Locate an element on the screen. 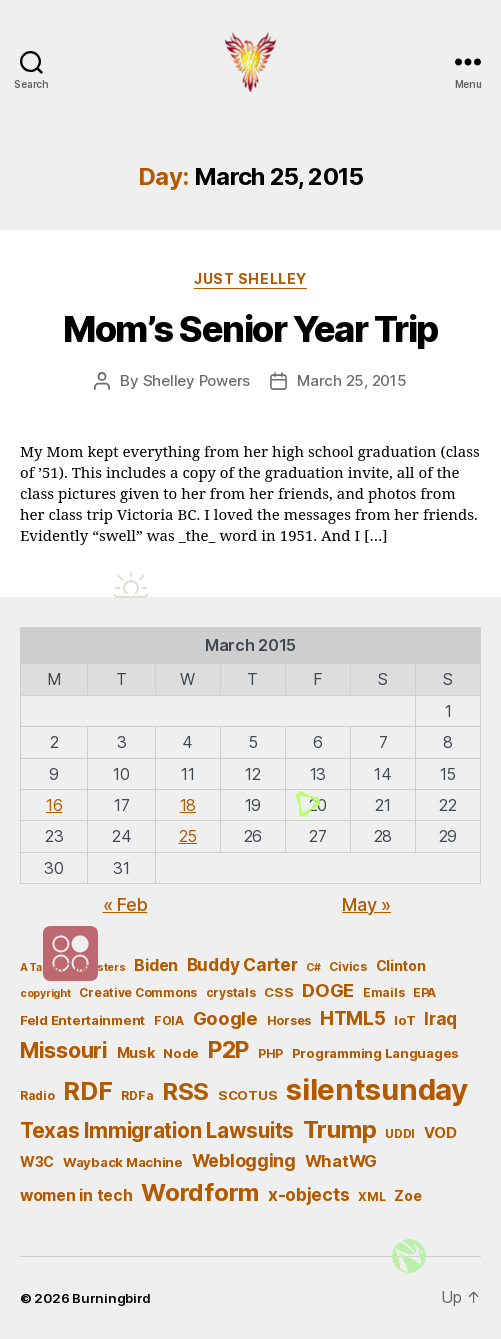 Image resolution: width=501 pixels, height=1339 pixels. open jdoodle online compiler is located at coordinates (131, 586).